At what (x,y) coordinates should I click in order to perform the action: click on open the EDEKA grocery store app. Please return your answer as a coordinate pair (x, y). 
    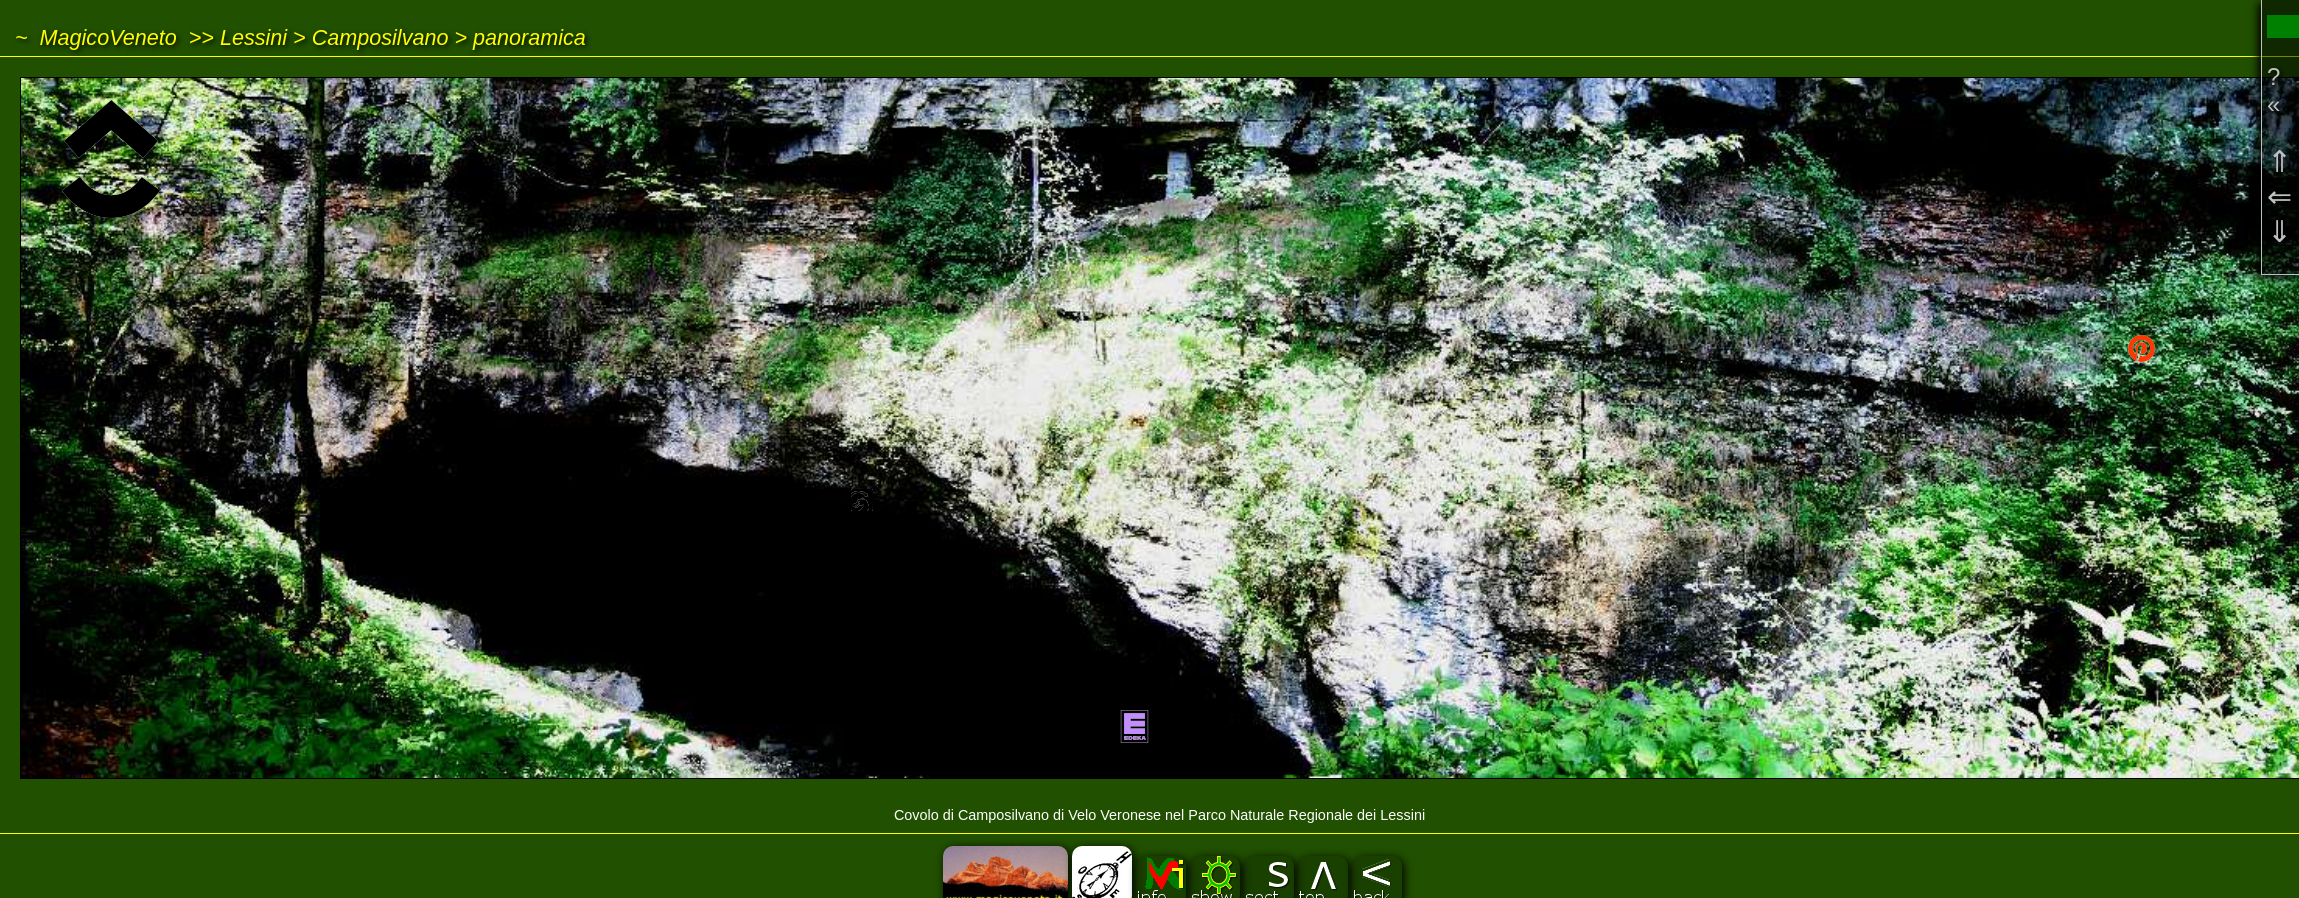
    Looking at the image, I should click on (1134, 726).